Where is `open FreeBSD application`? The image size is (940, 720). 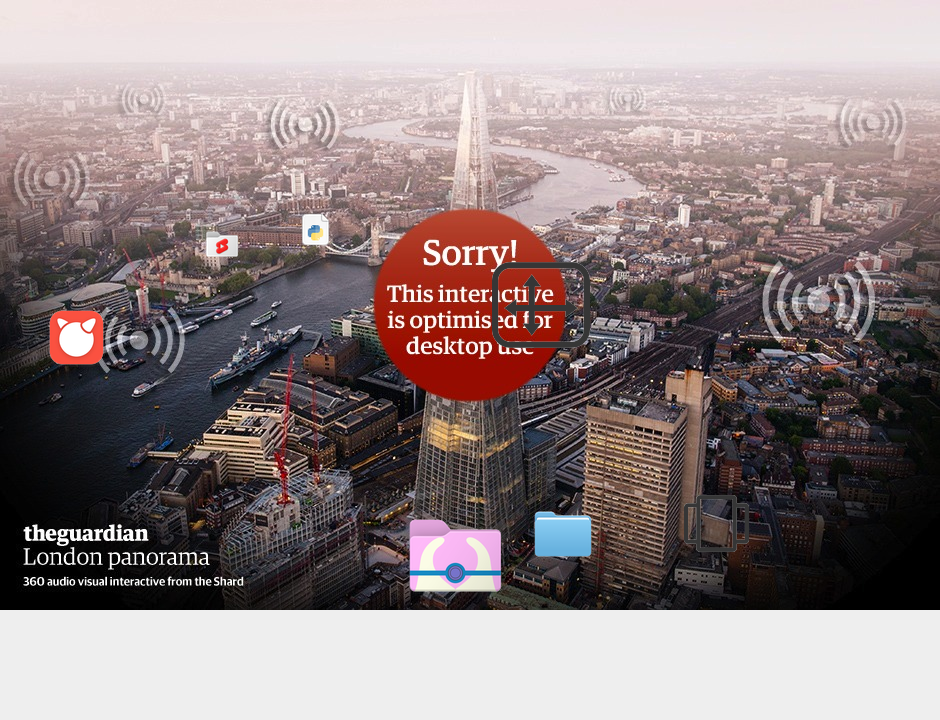 open FreeBSD application is located at coordinates (76, 337).